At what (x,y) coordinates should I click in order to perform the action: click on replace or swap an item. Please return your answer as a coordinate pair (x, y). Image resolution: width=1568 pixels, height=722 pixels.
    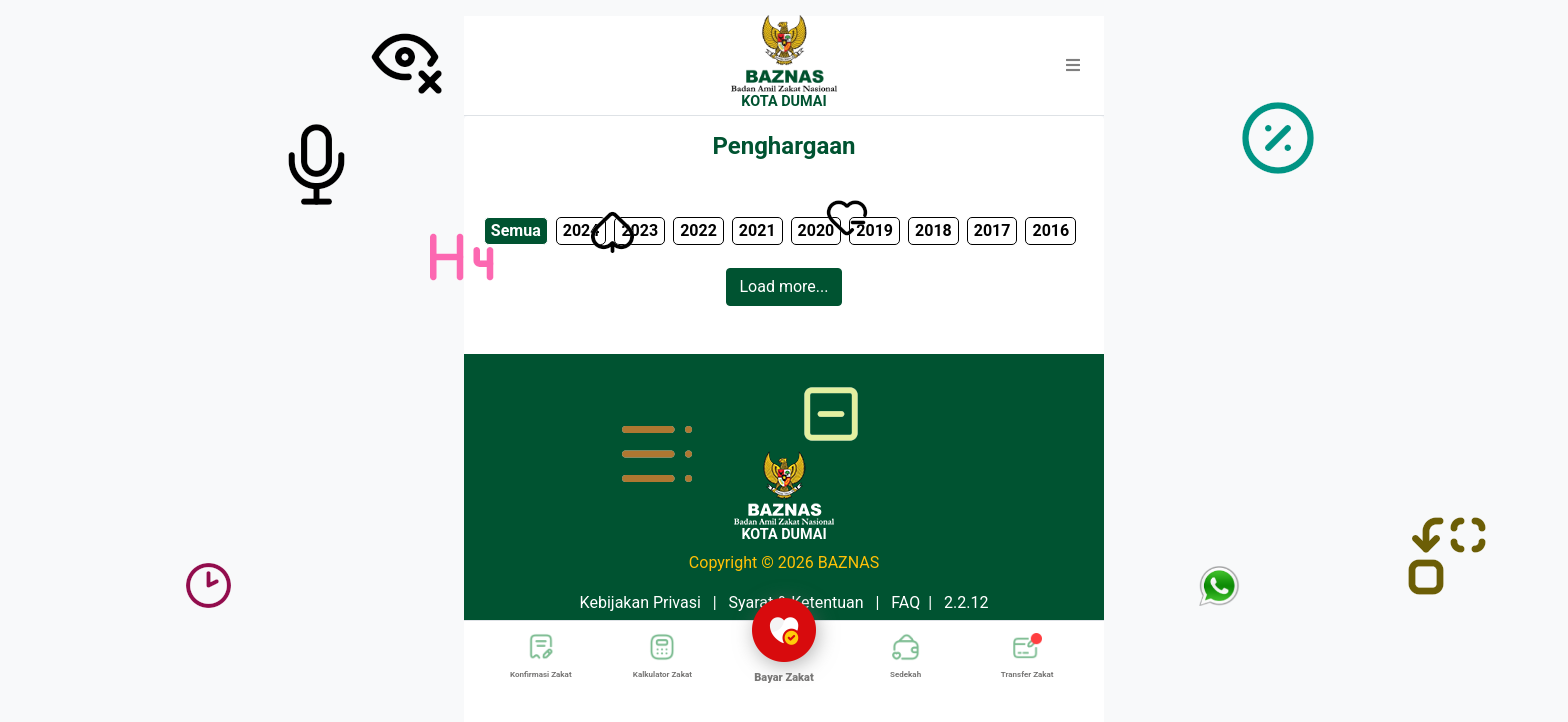
    Looking at the image, I should click on (1447, 556).